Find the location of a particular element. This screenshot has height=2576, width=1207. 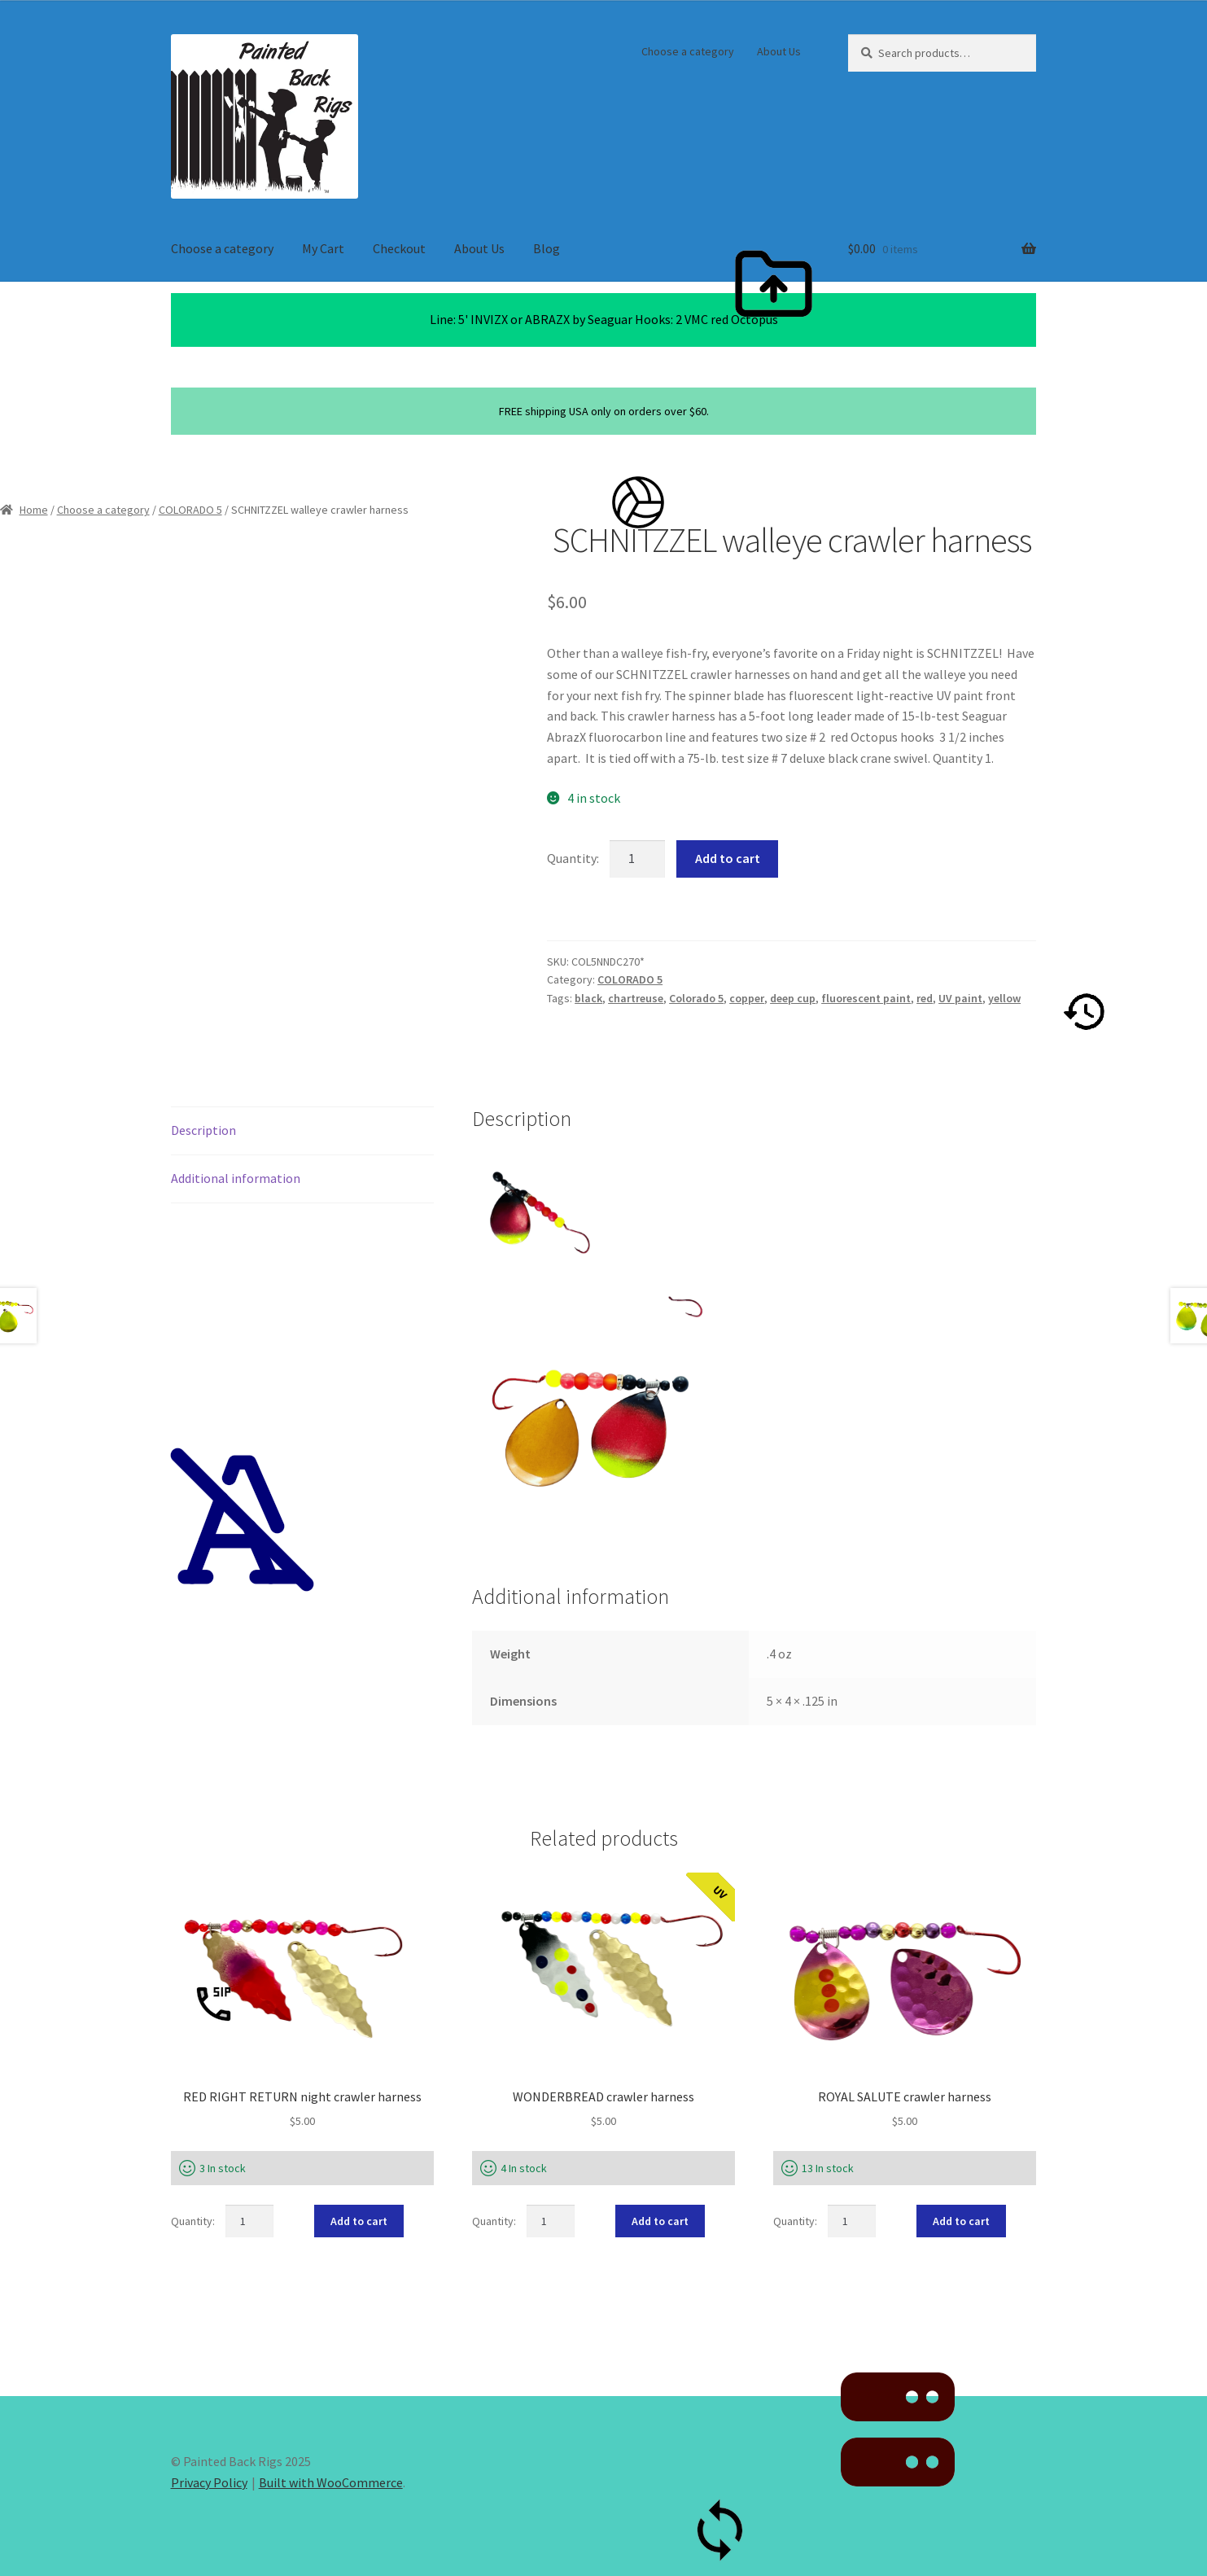

view volleyball or beach sports activities is located at coordinates (638, 502).